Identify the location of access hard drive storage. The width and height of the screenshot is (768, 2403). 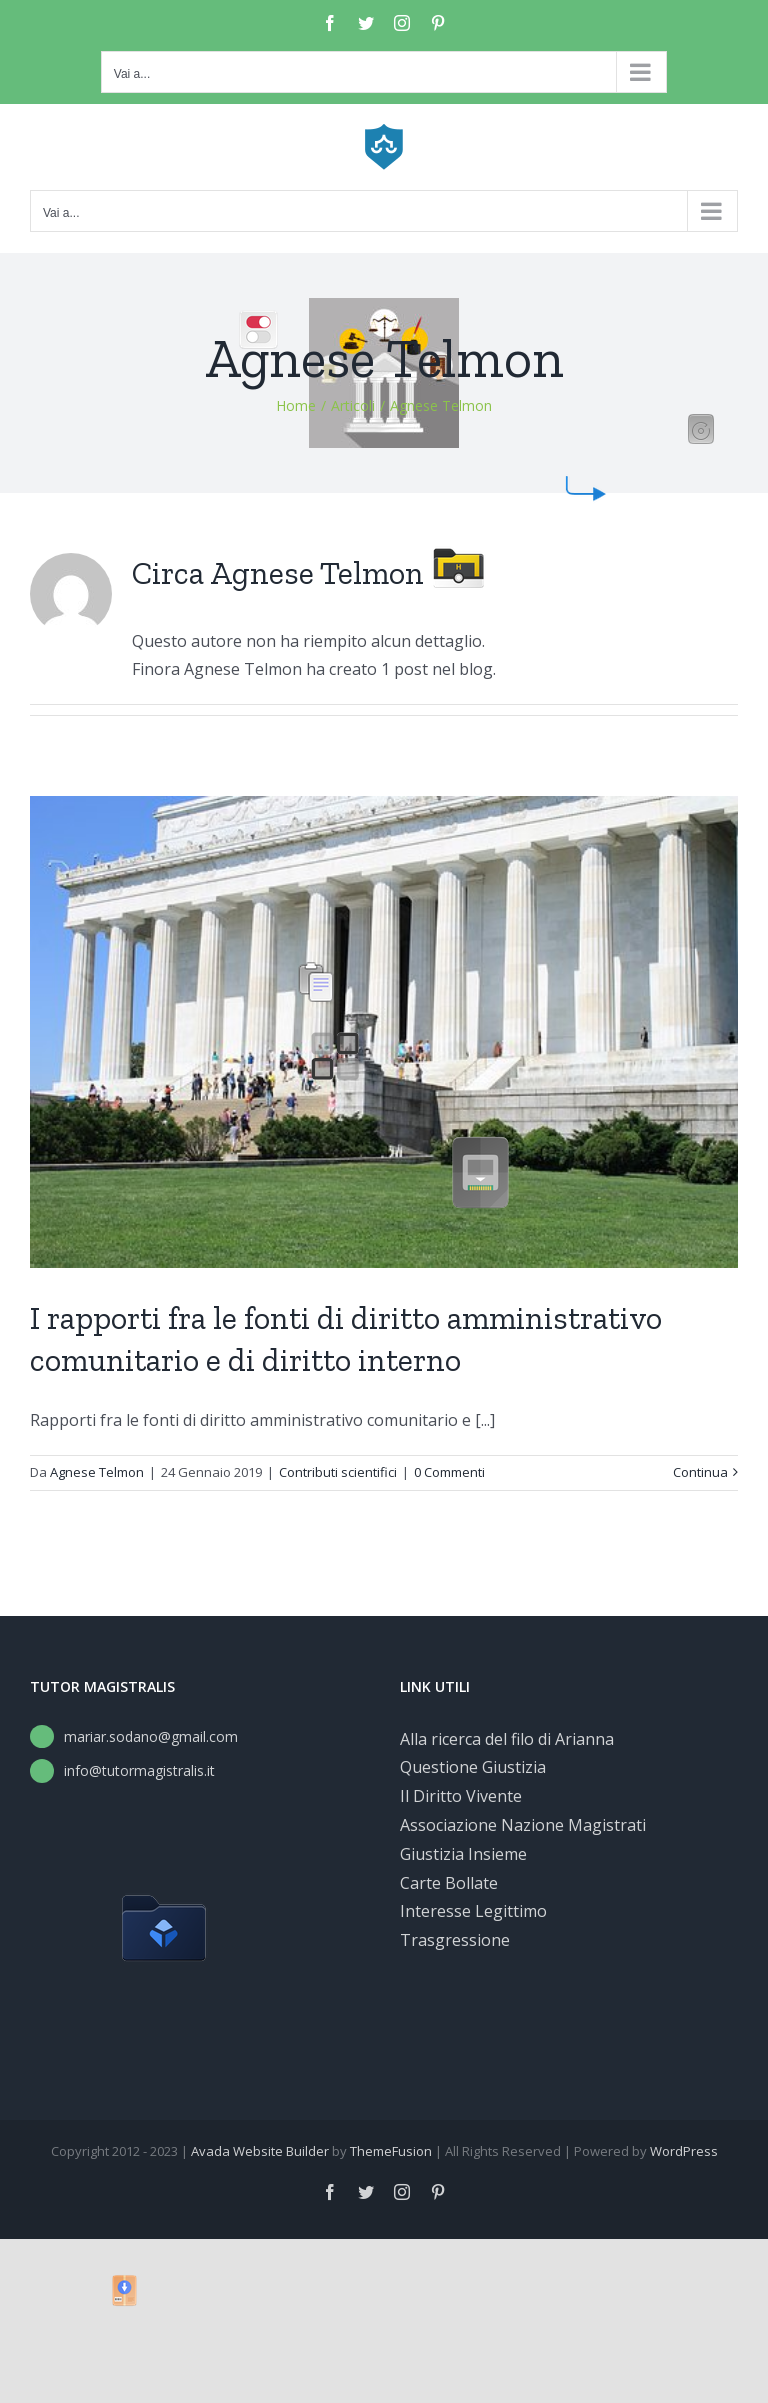
(701, 429).